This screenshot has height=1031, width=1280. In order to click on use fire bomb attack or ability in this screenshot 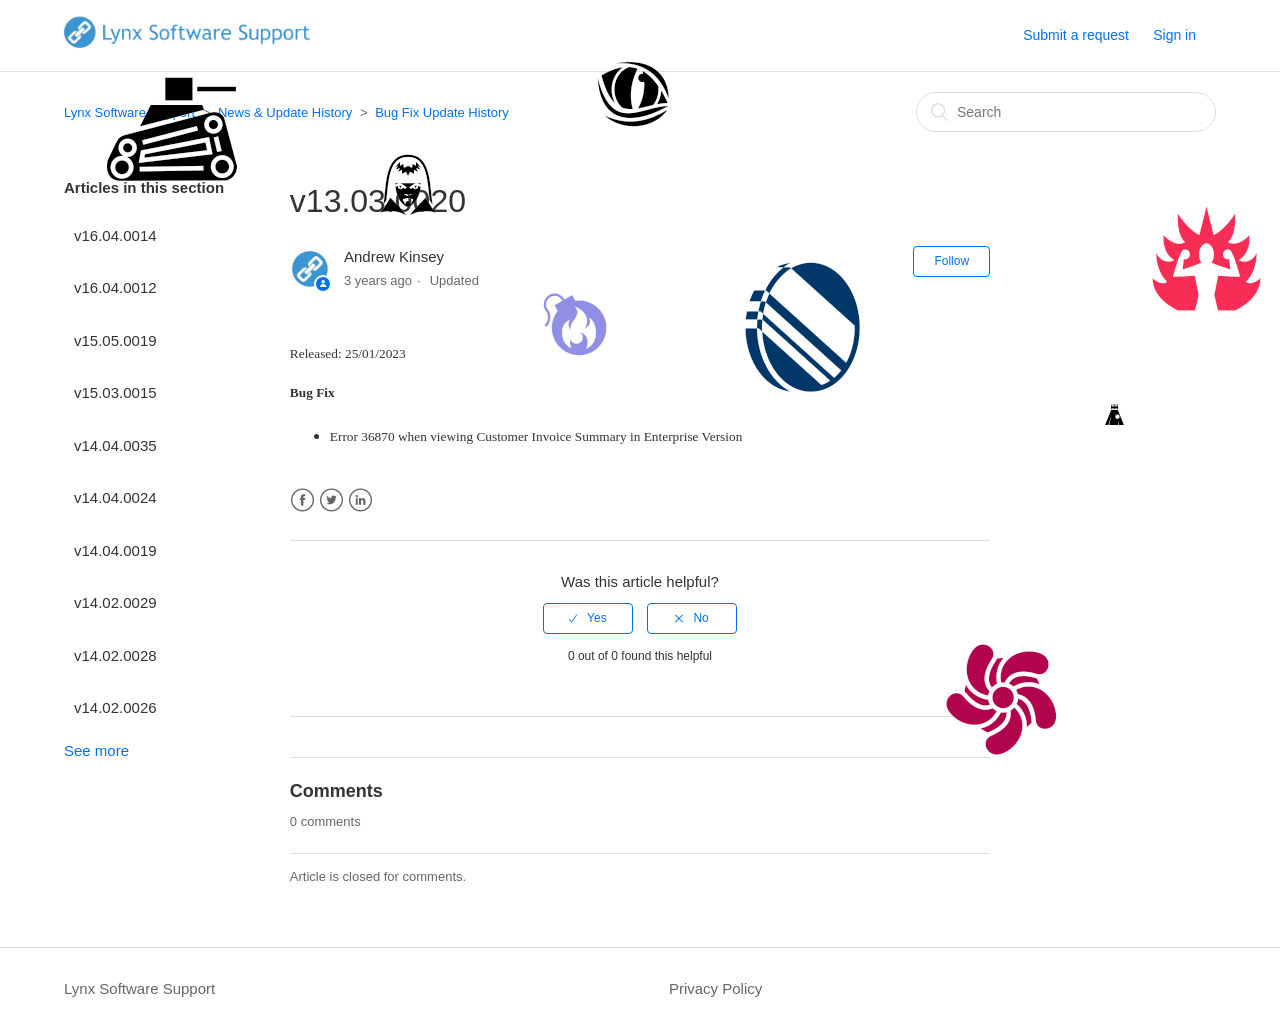, I will do `click(574, 323)`.